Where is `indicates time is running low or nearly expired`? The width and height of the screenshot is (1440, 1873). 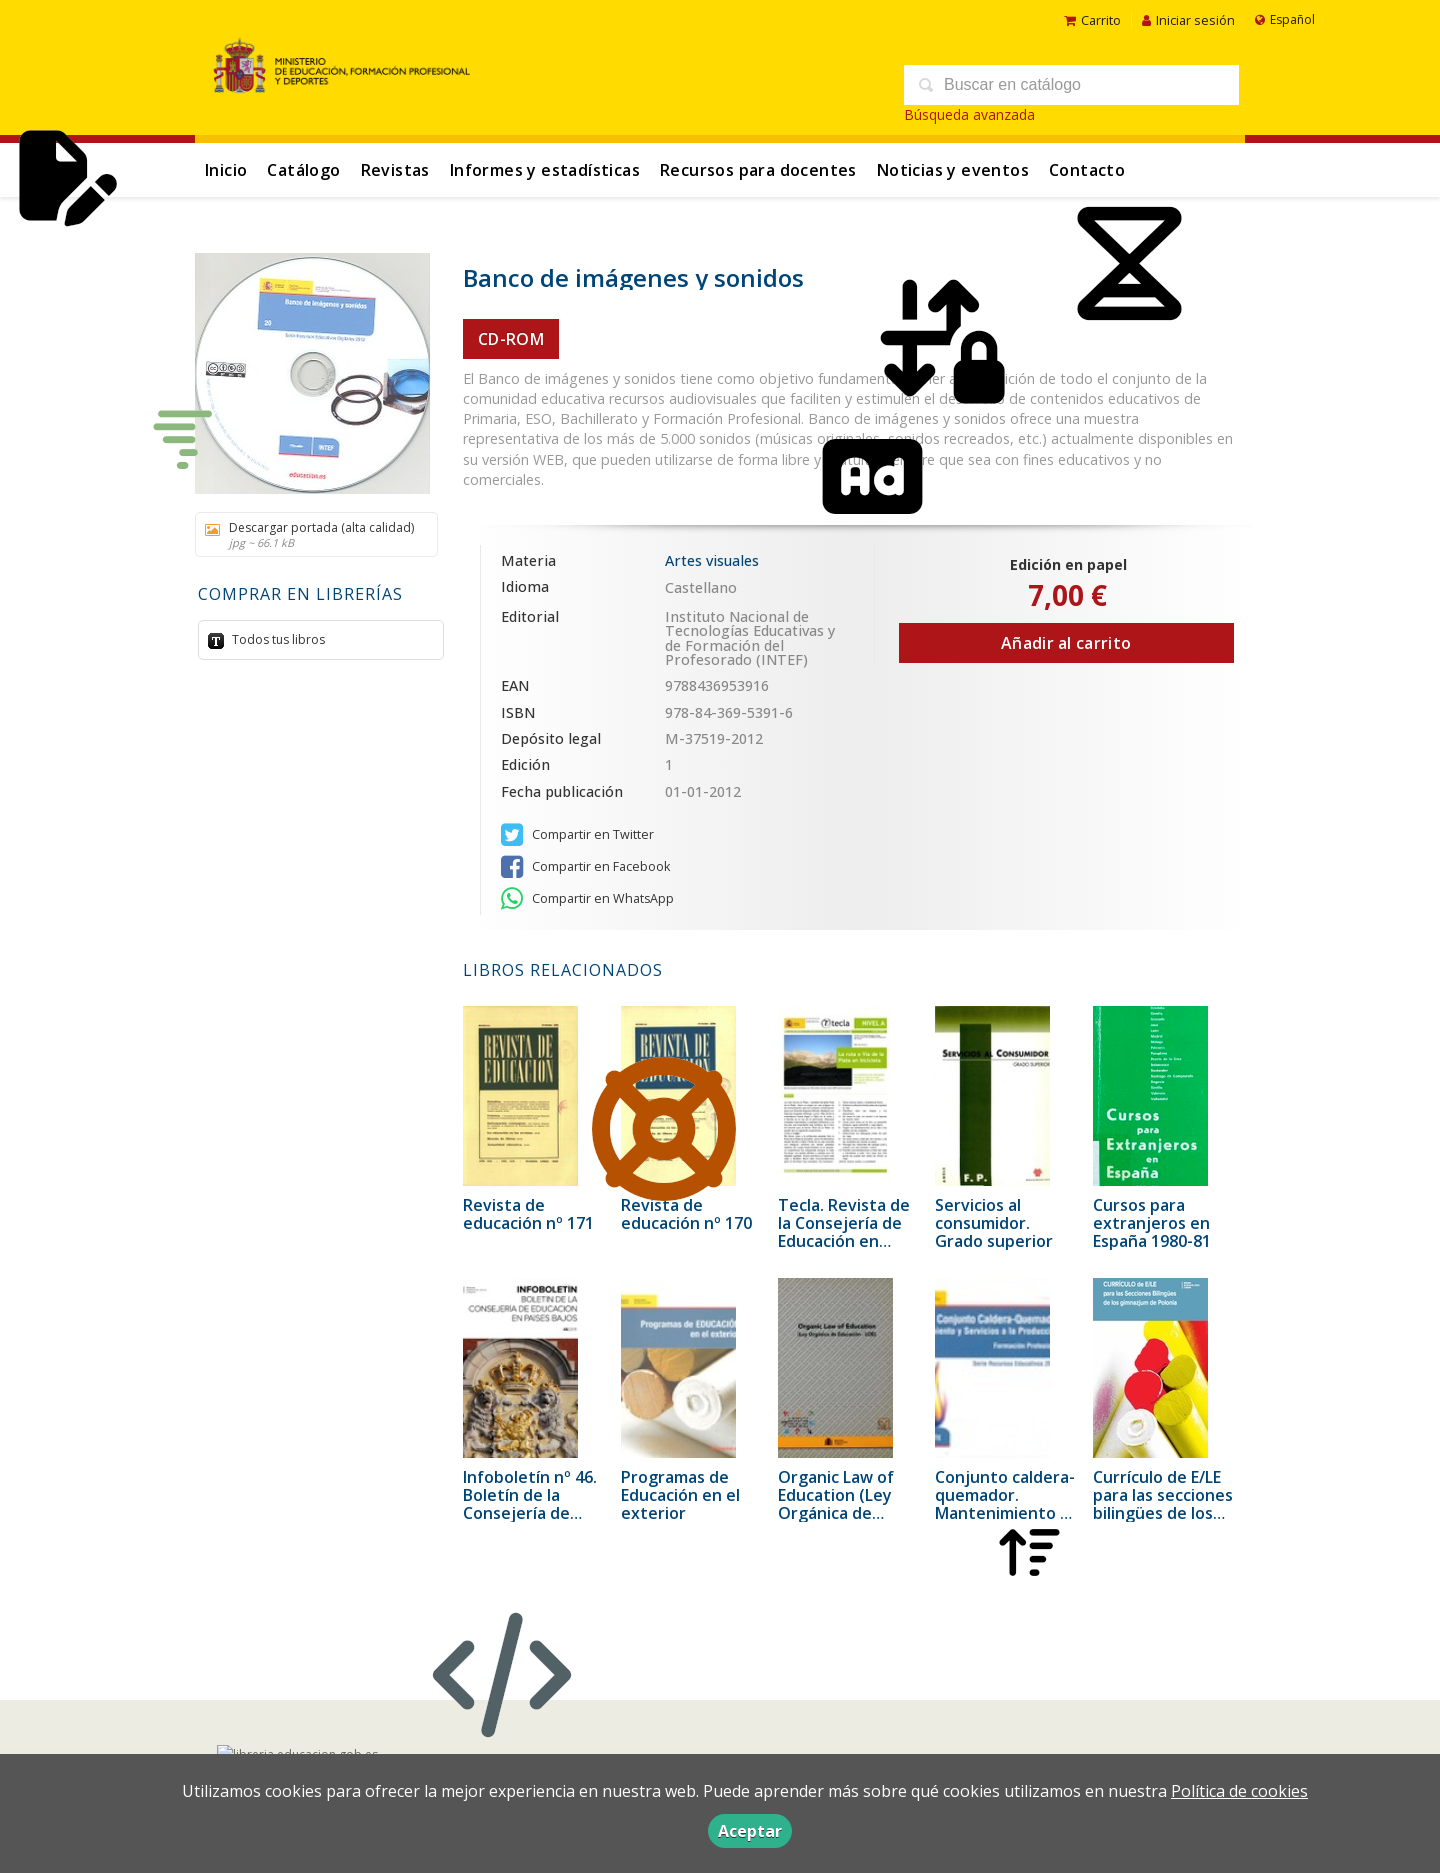 indicates time is running low or nearly expired is located at coordinates (1129, 263).